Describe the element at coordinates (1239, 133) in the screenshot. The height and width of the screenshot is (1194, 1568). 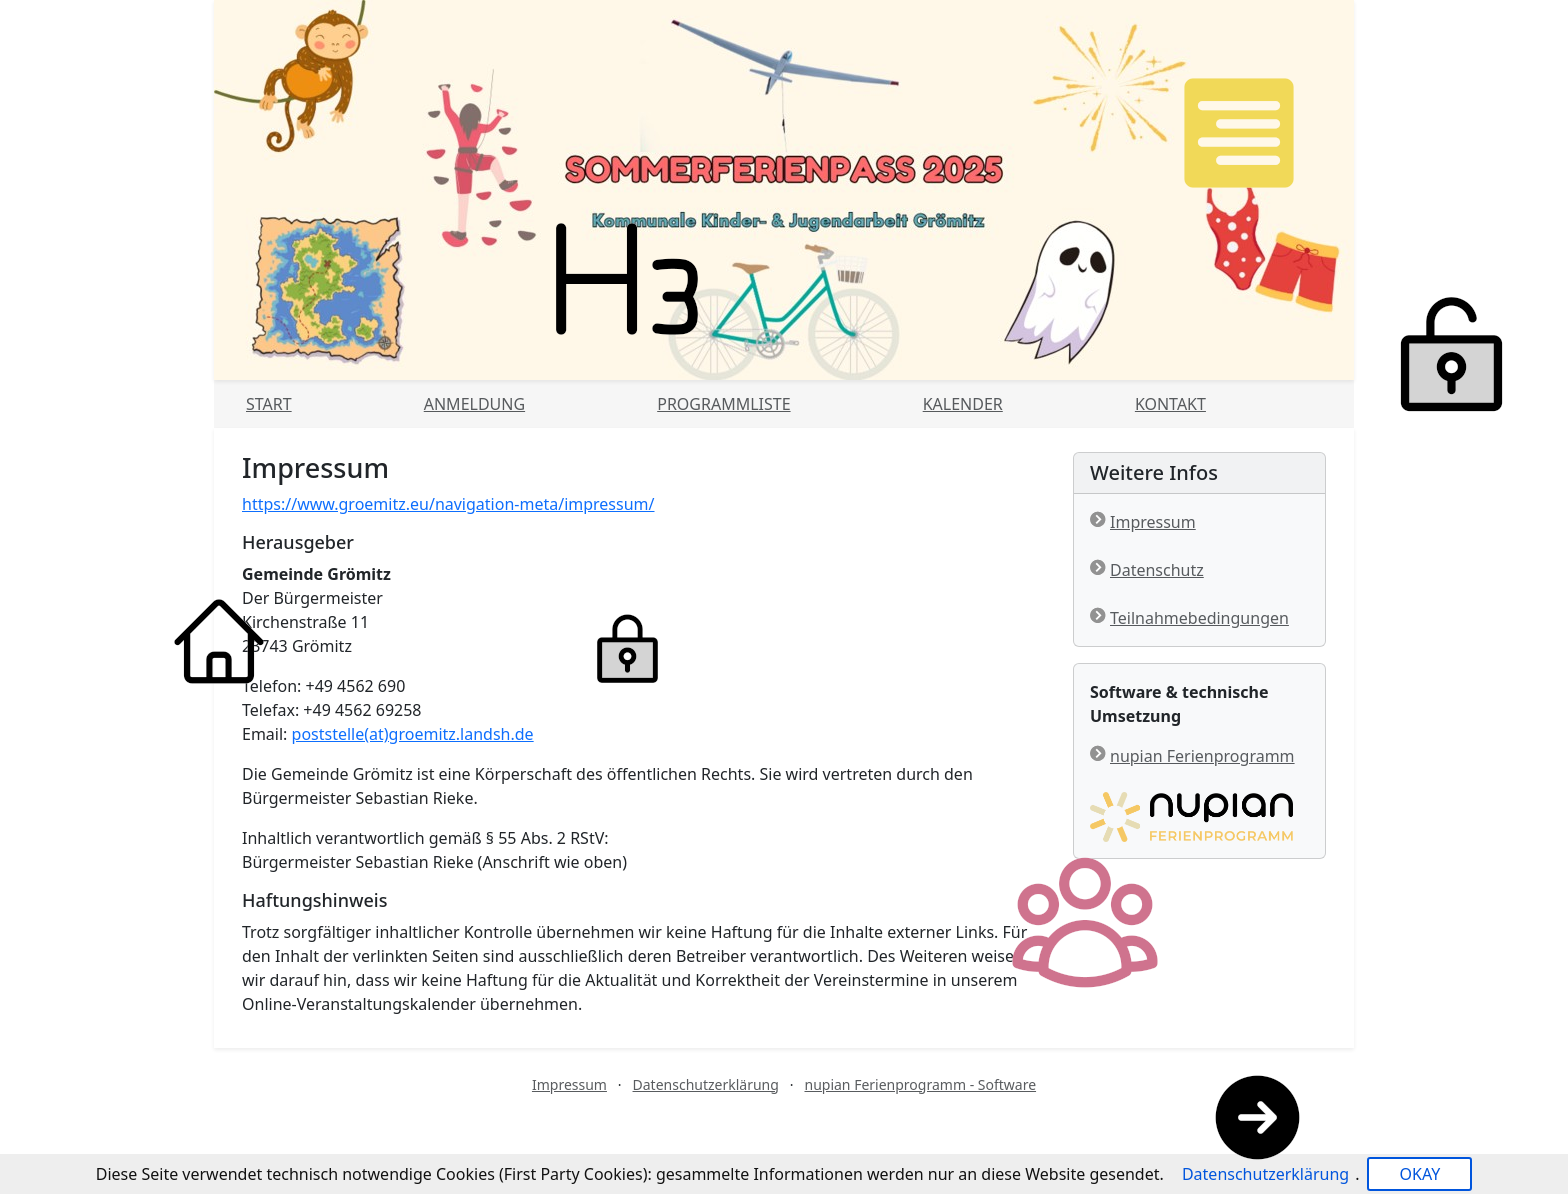
I see `align text to the right` at that location.